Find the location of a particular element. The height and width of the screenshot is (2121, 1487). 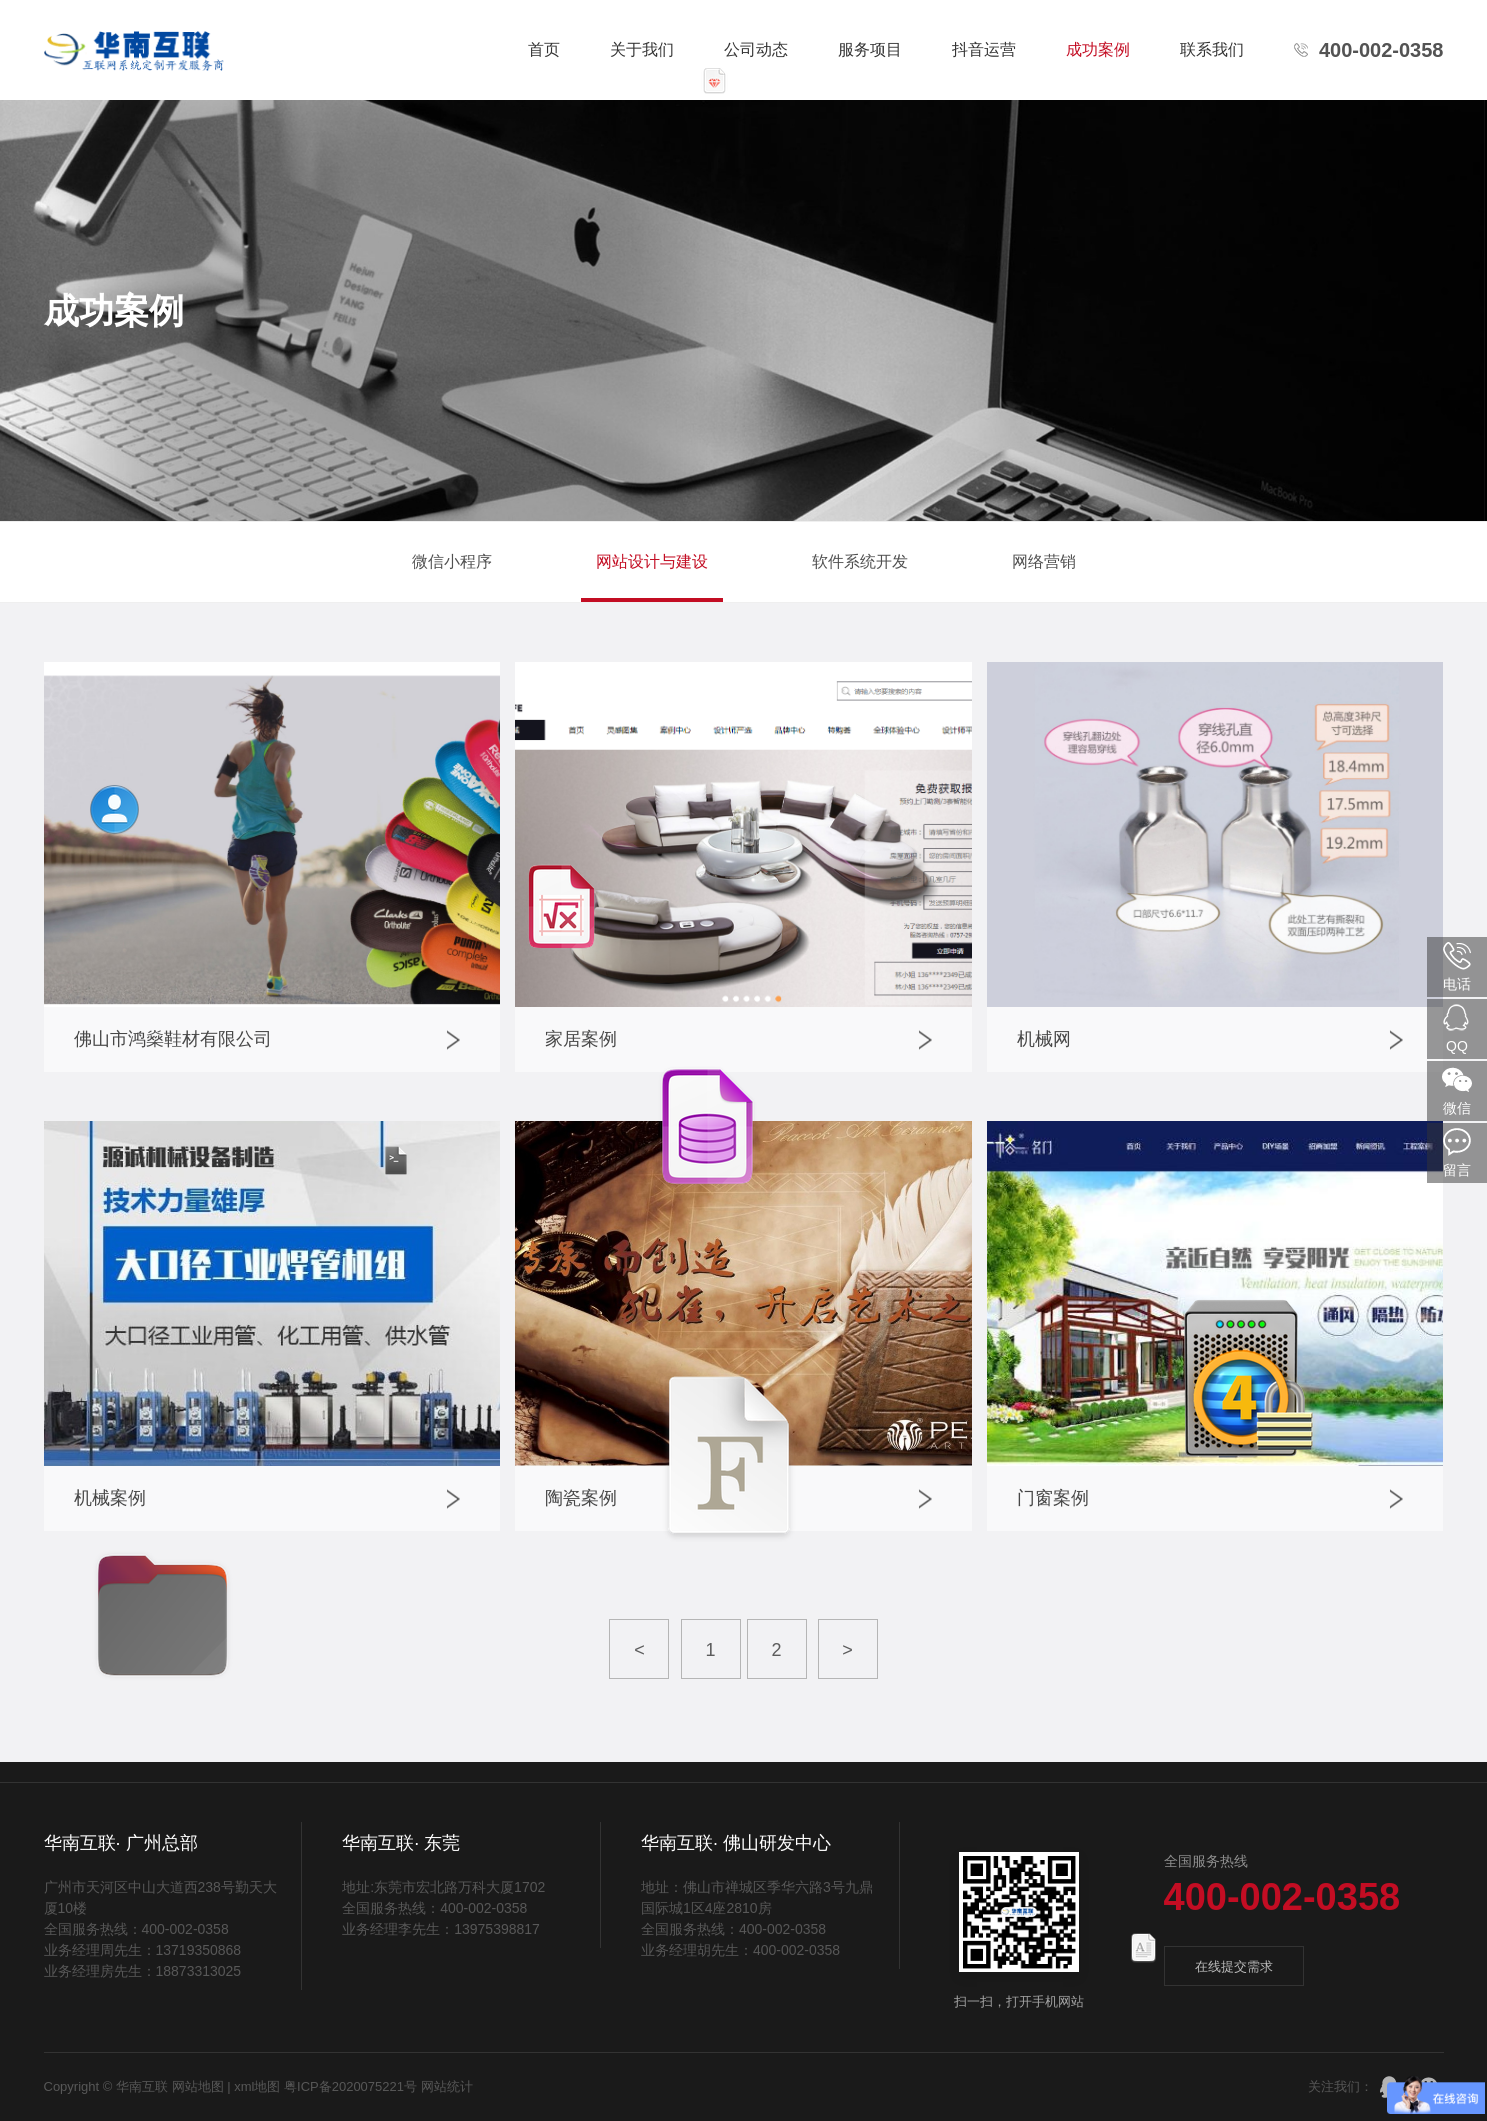

a fortran source code file is located at coordinates (729, 1458).